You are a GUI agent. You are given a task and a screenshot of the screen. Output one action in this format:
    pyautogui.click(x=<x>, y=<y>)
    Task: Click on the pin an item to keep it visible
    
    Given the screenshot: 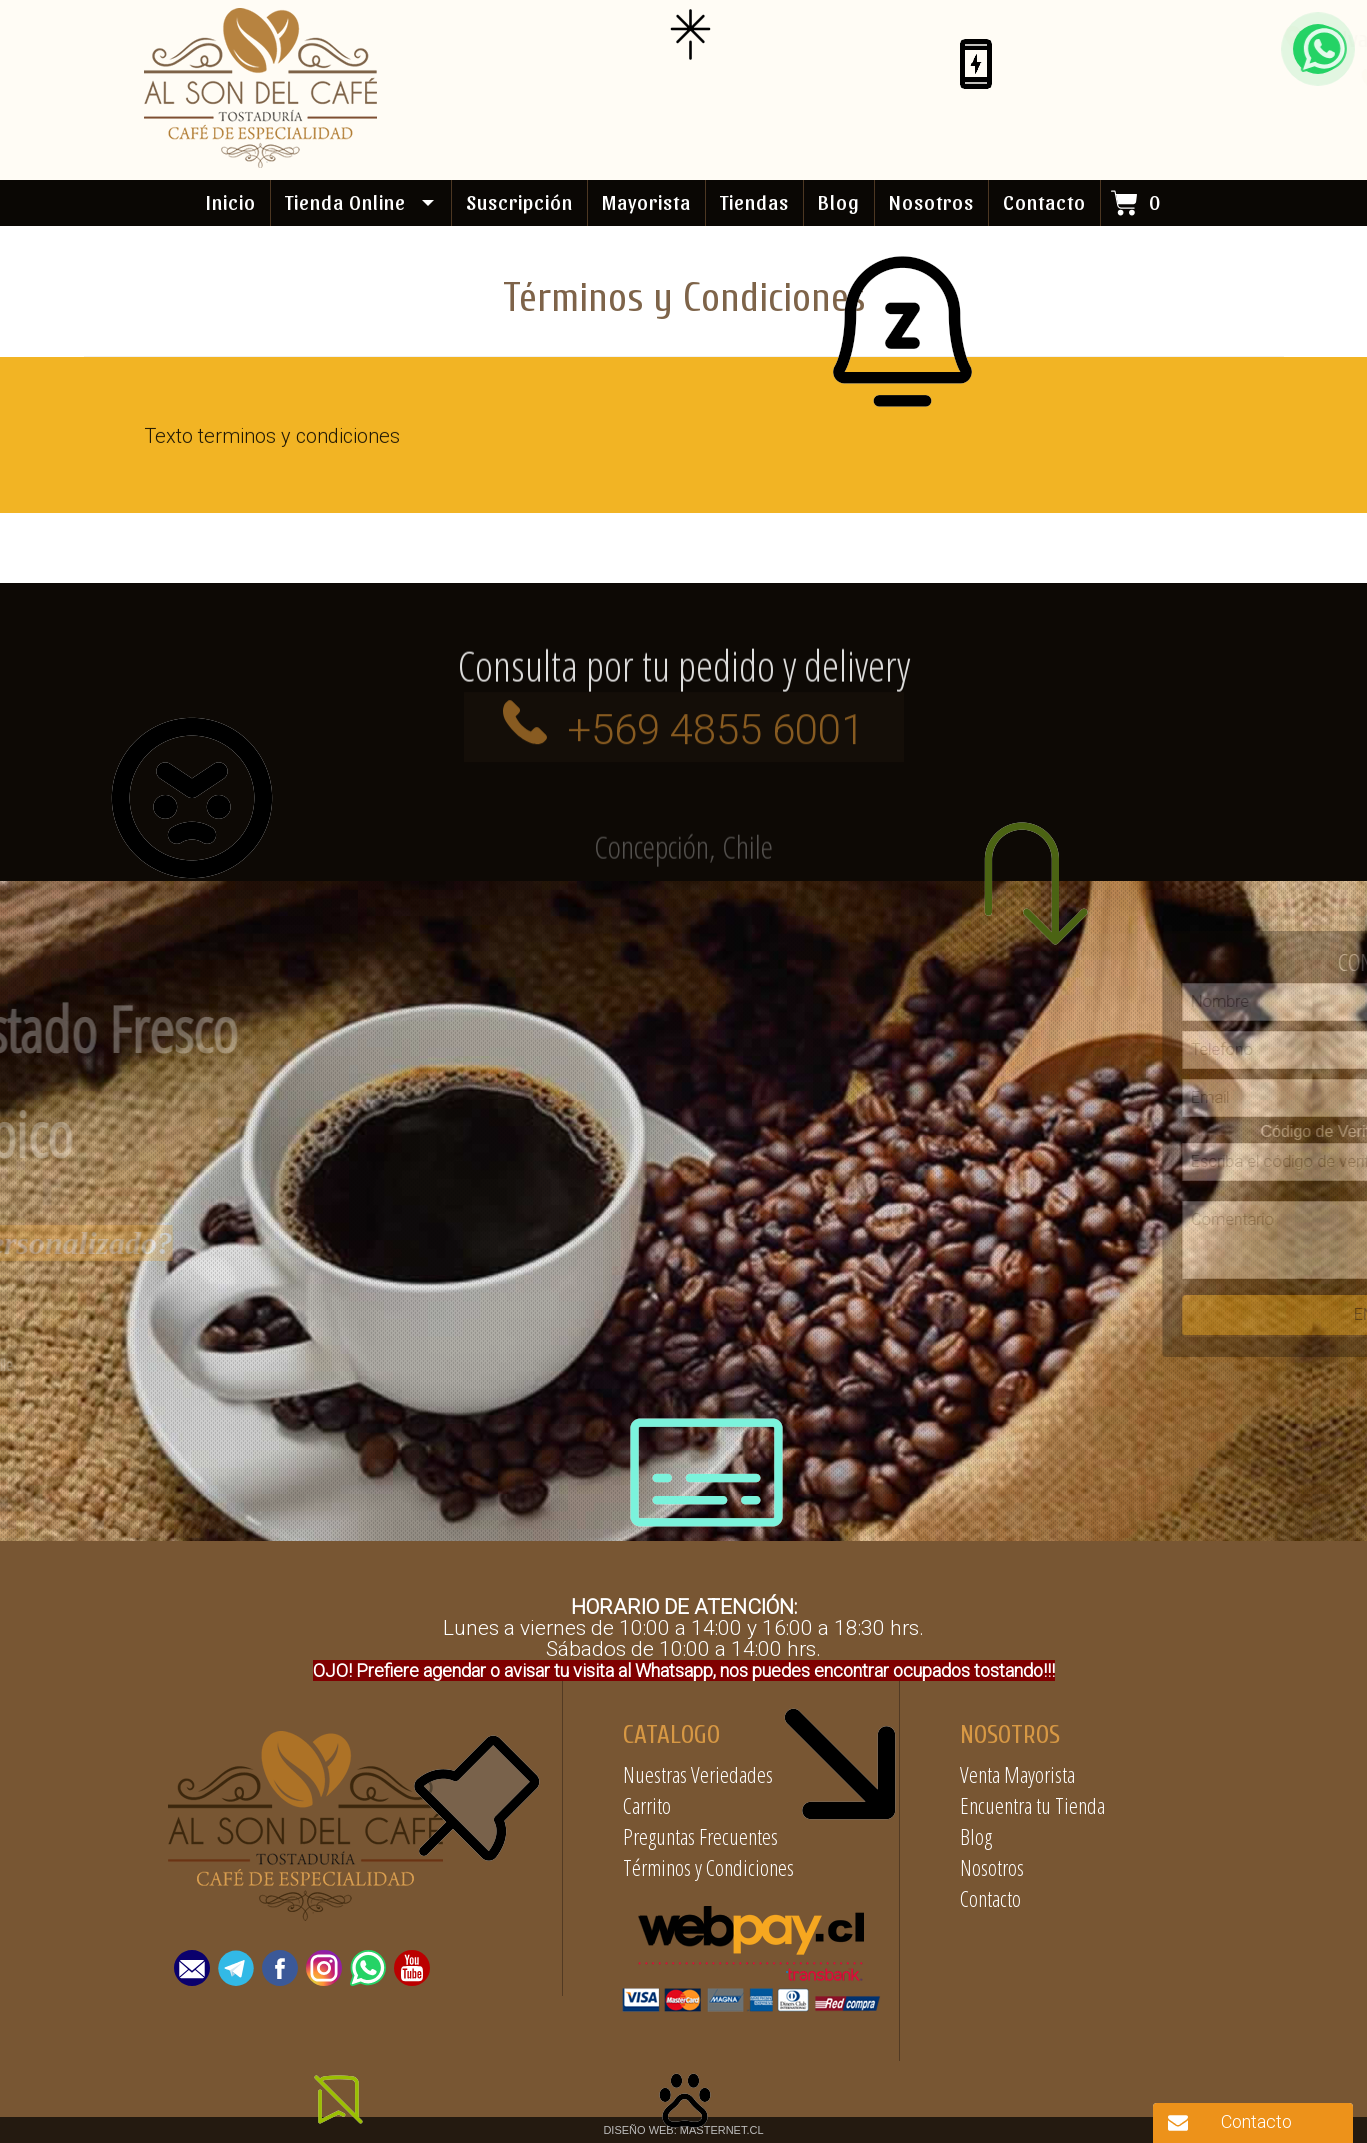 What is the action you would take?
    pyautogui.click(x=472, y=1803)
    